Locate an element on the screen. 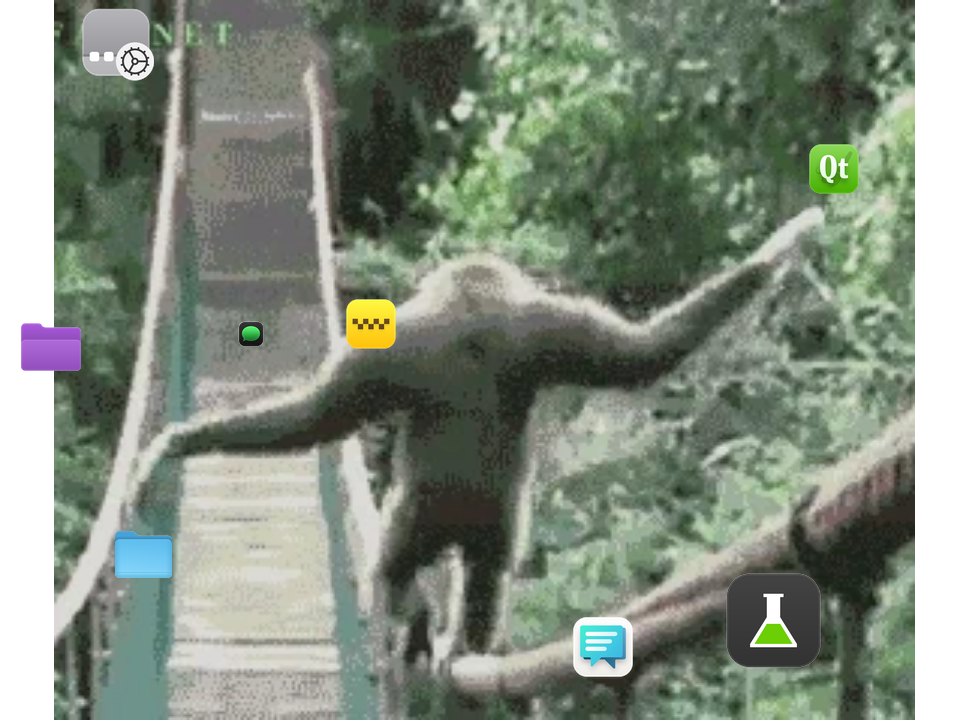 This screenshot has width=969, height=720. open Qt Designer application is located at coordinates (834, 169).